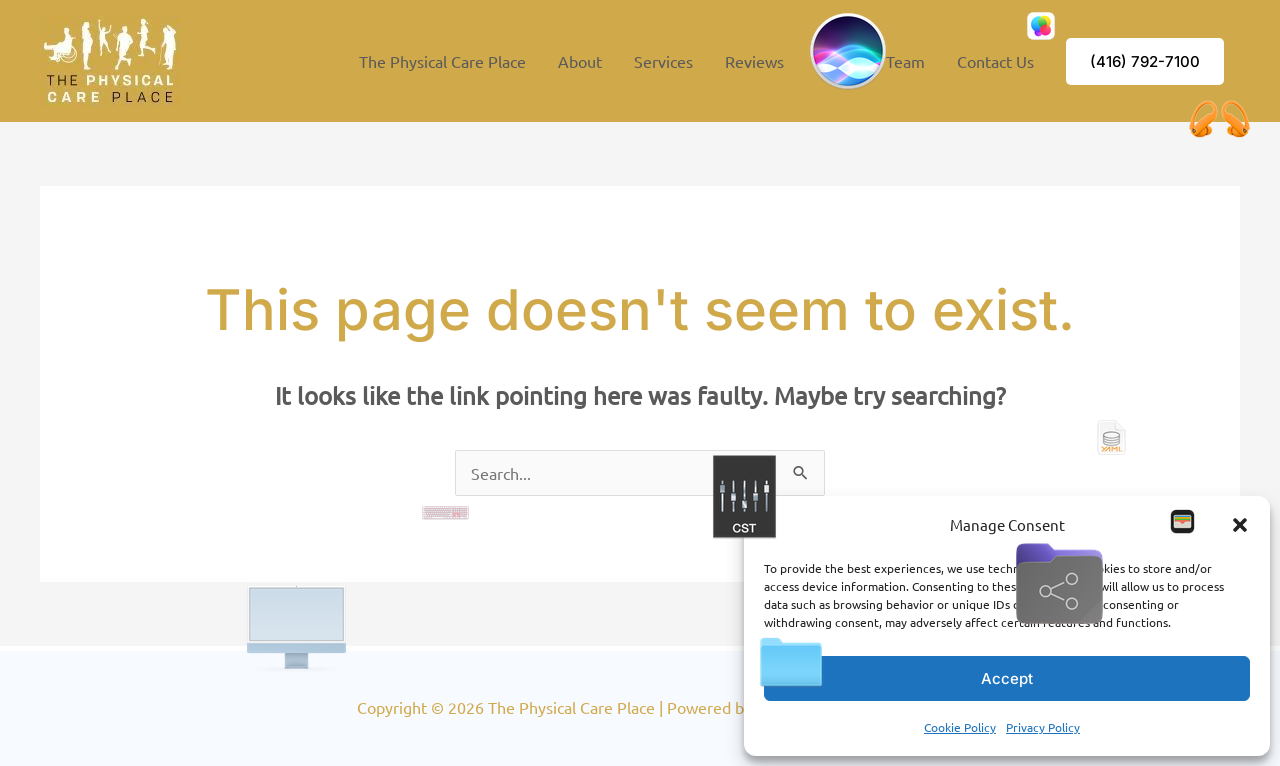 The width and height of the screenshot is (1280, 766). Describe the element at coordinates (1182, 521) in the screenshot. I see `access wallet and payment settings` at that location.